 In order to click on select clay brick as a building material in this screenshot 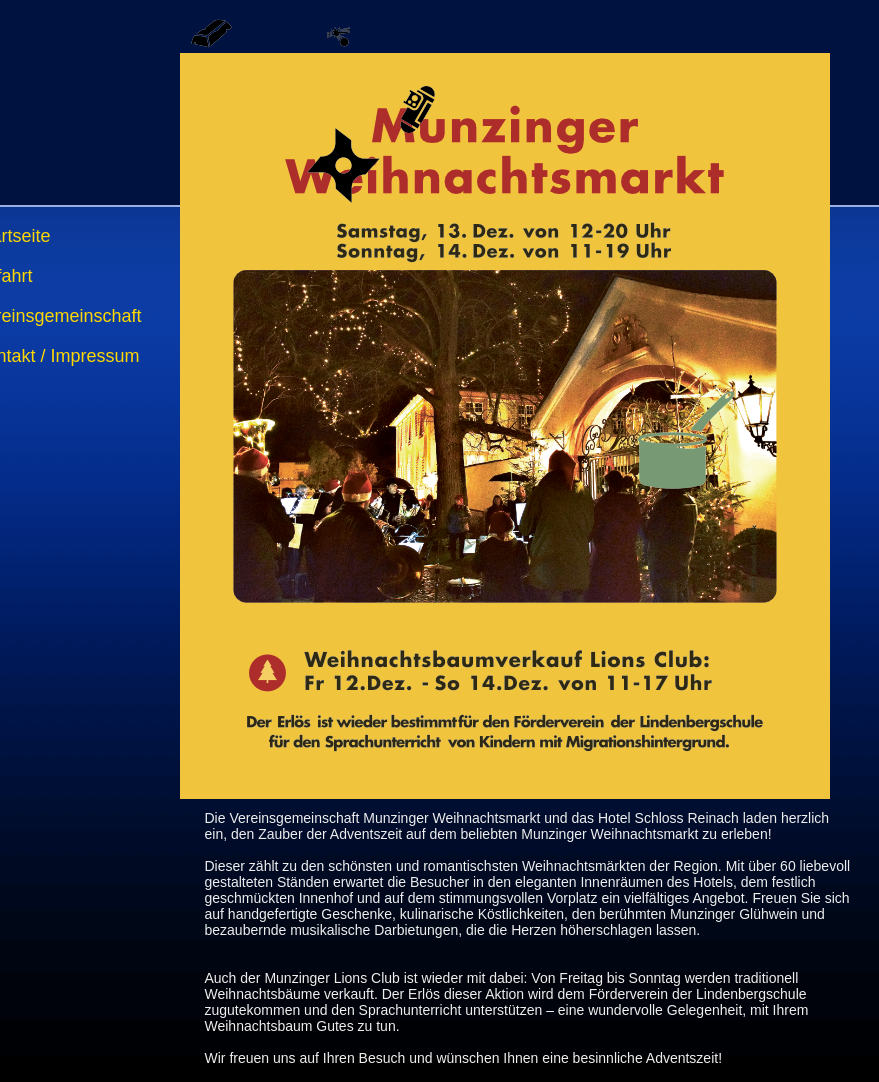, I will do `click(211, 33)`.